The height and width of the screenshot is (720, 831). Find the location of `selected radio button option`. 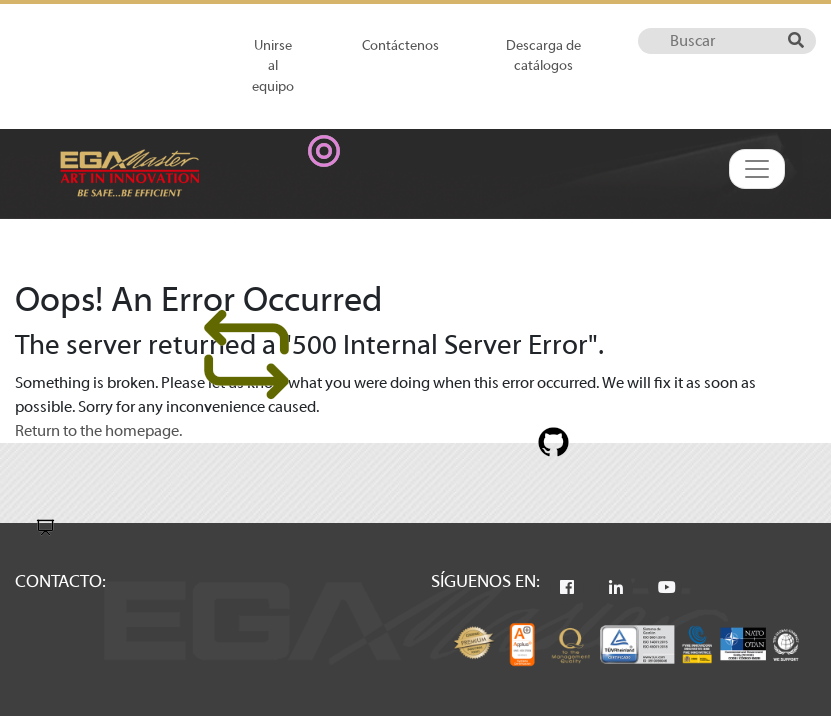

selected radio button option is located at coordinates (324, 151).